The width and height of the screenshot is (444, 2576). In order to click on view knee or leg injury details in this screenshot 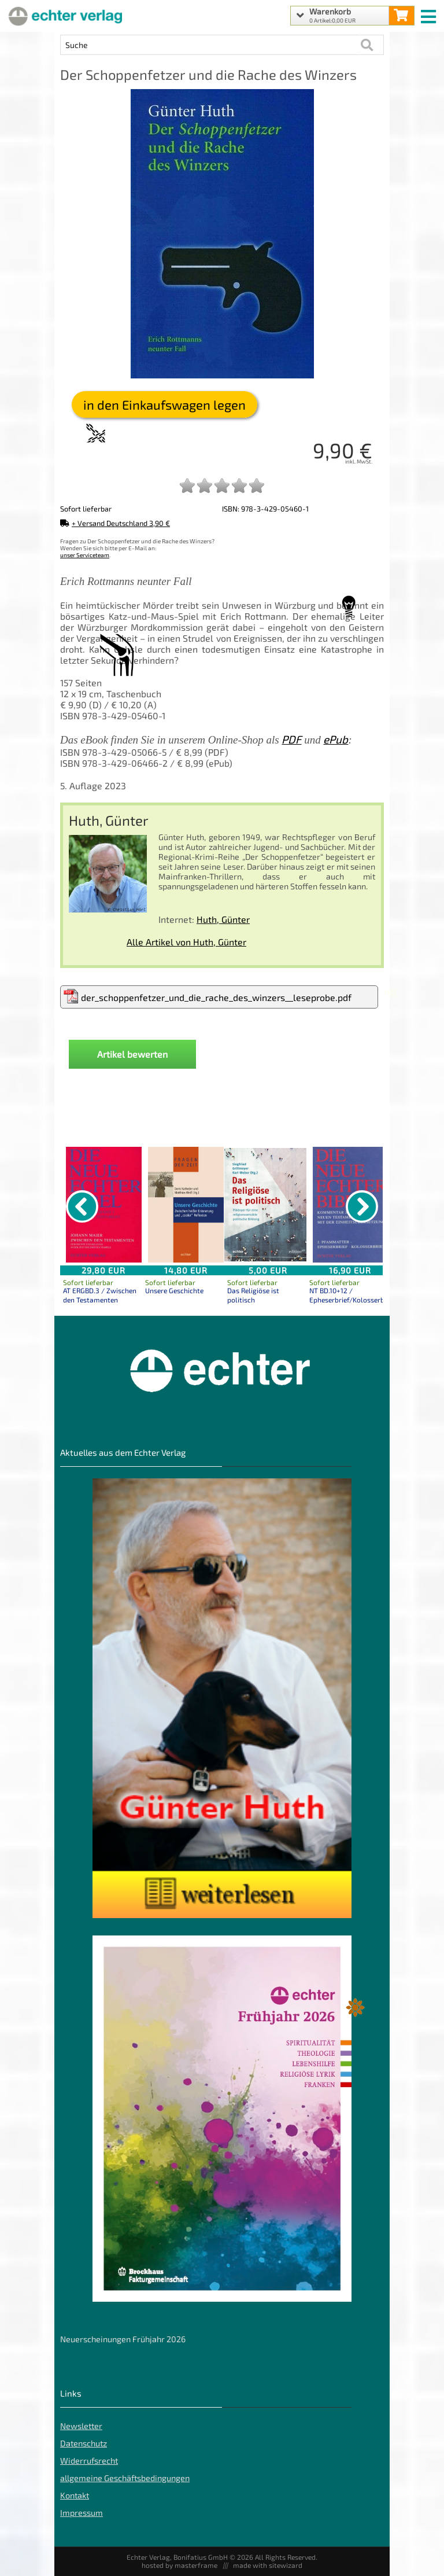, I will do `click(121, 655)`.